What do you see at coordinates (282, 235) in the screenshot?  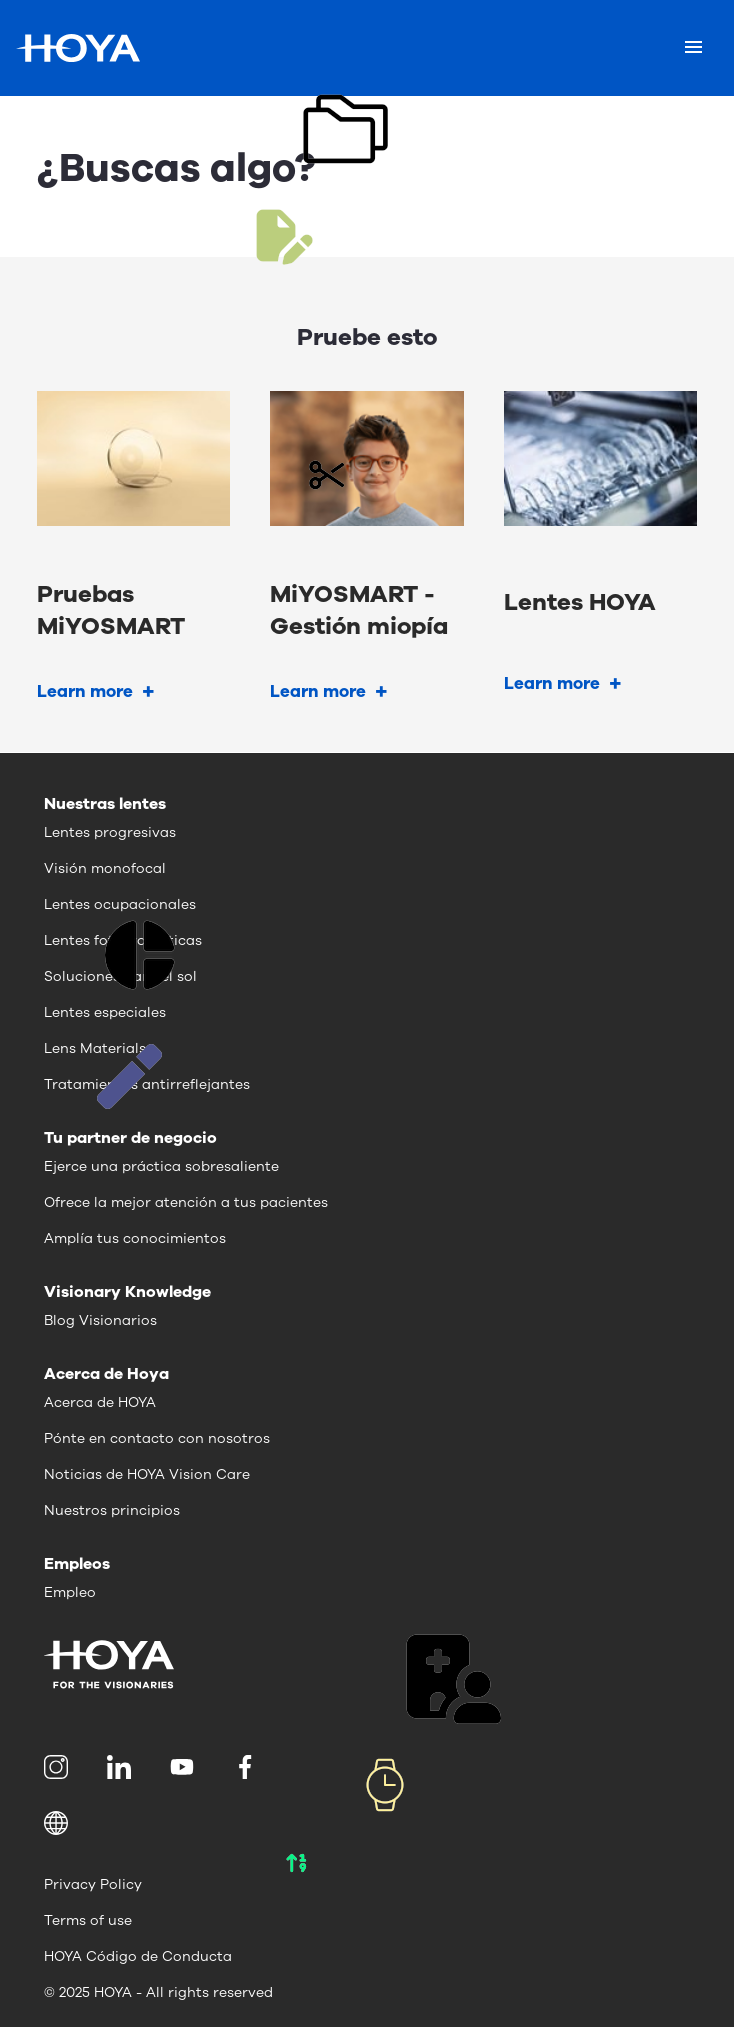 I see `edit this document` at bounding box center [282, 235].